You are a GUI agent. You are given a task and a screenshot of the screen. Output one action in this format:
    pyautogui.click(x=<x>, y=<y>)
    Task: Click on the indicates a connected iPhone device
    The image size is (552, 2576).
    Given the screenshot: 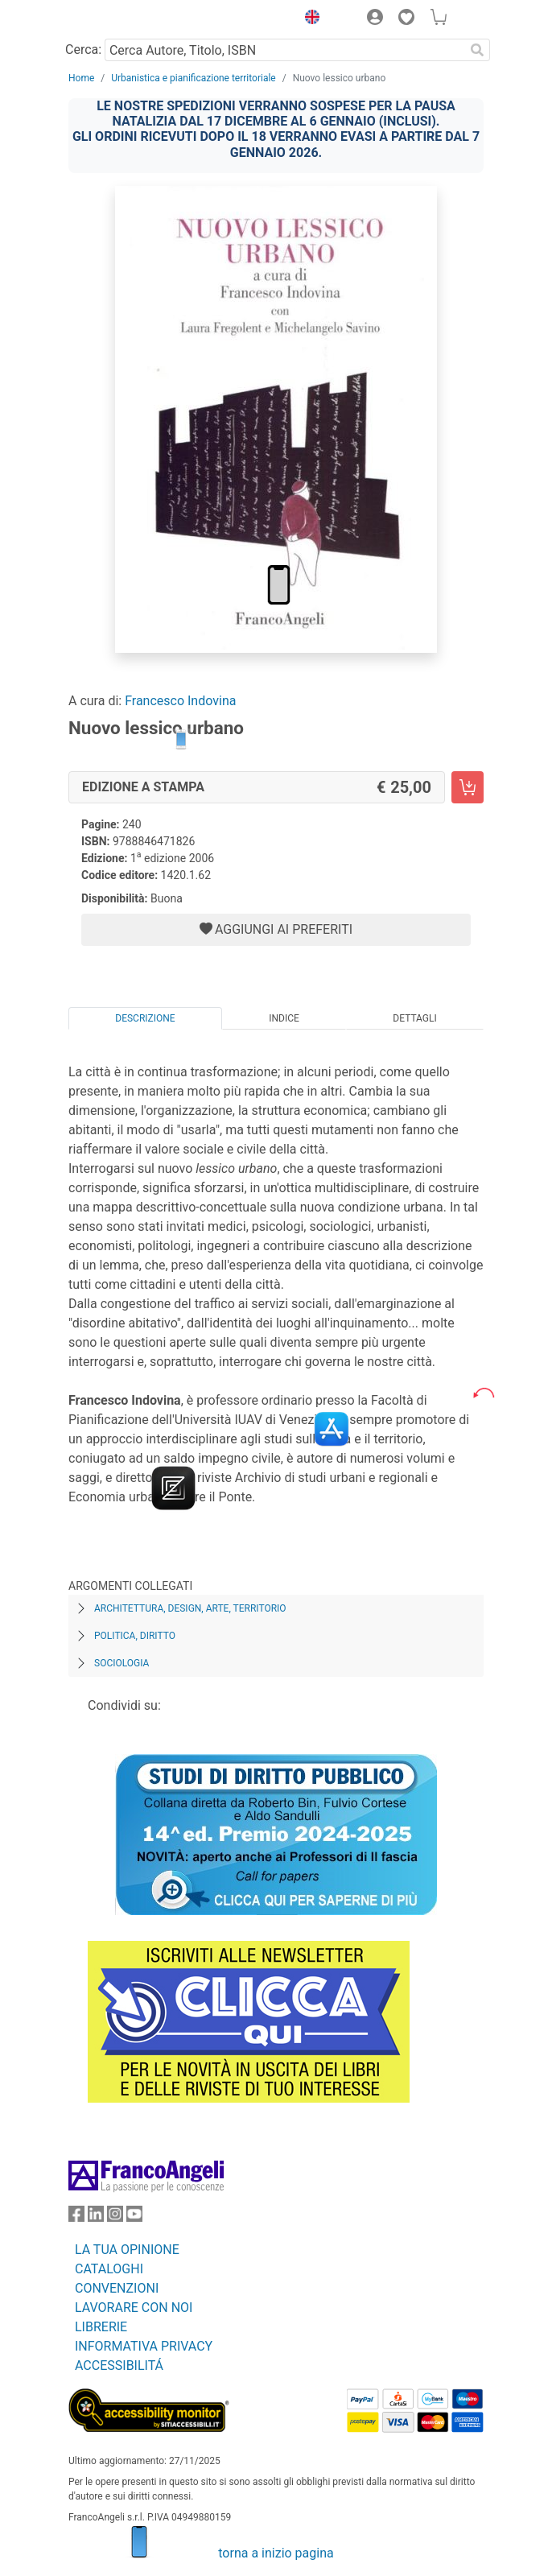 What is the action you would take?
    pyautogui.click(x=139, y=2542)
    